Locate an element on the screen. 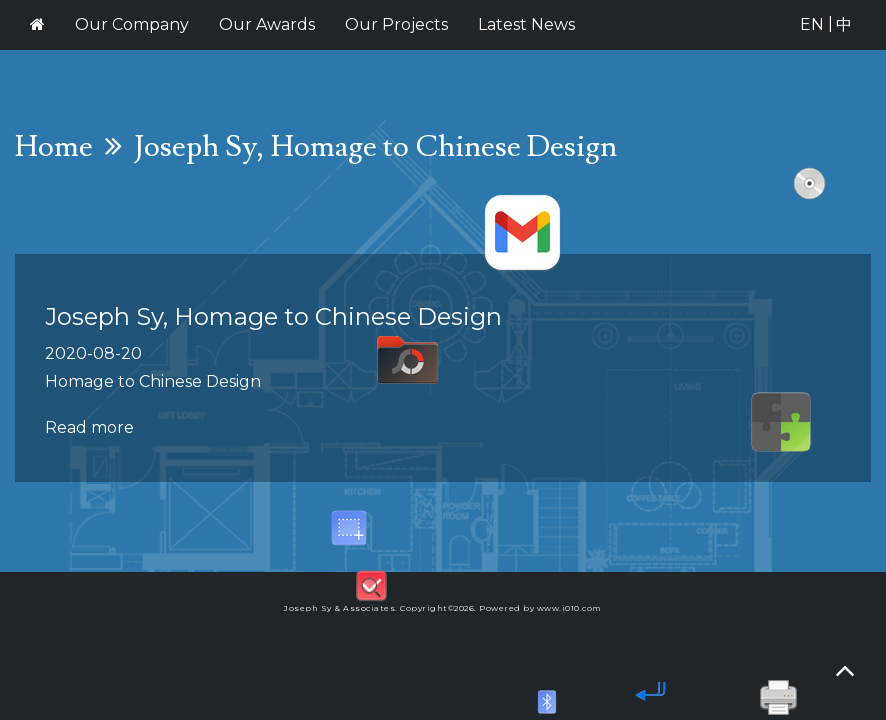 Image resolution: width=886 pixels, height=720 pixels. open photoscape application folder is located at coordinates (407, 361).